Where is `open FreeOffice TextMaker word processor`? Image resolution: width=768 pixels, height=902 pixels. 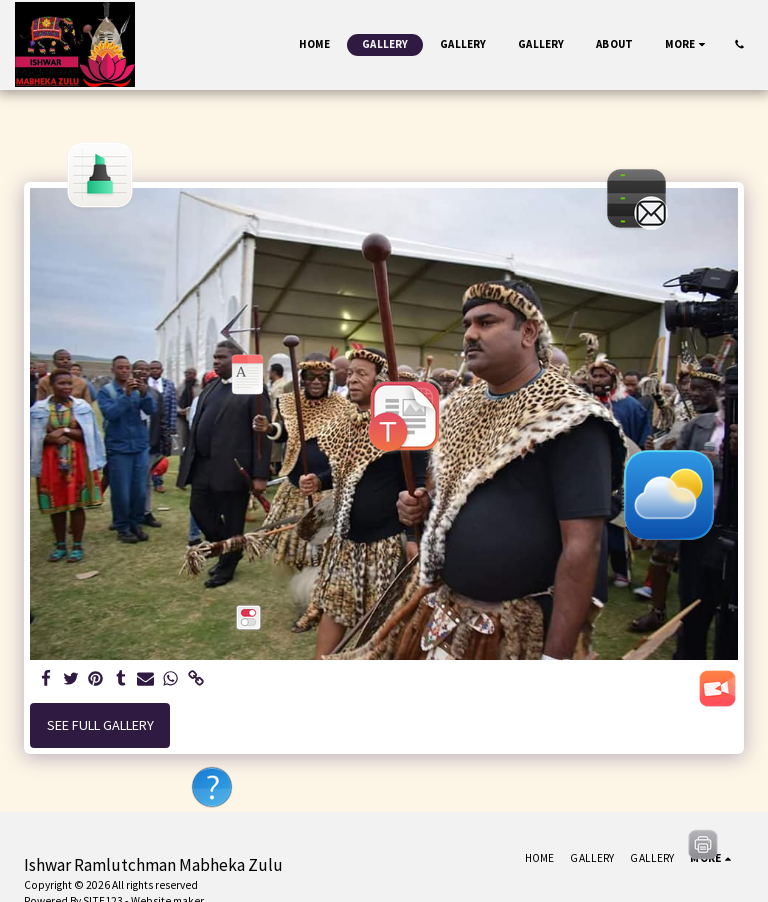
open FreeOffice TextMaker word processor is located at coordinates (405, 416).